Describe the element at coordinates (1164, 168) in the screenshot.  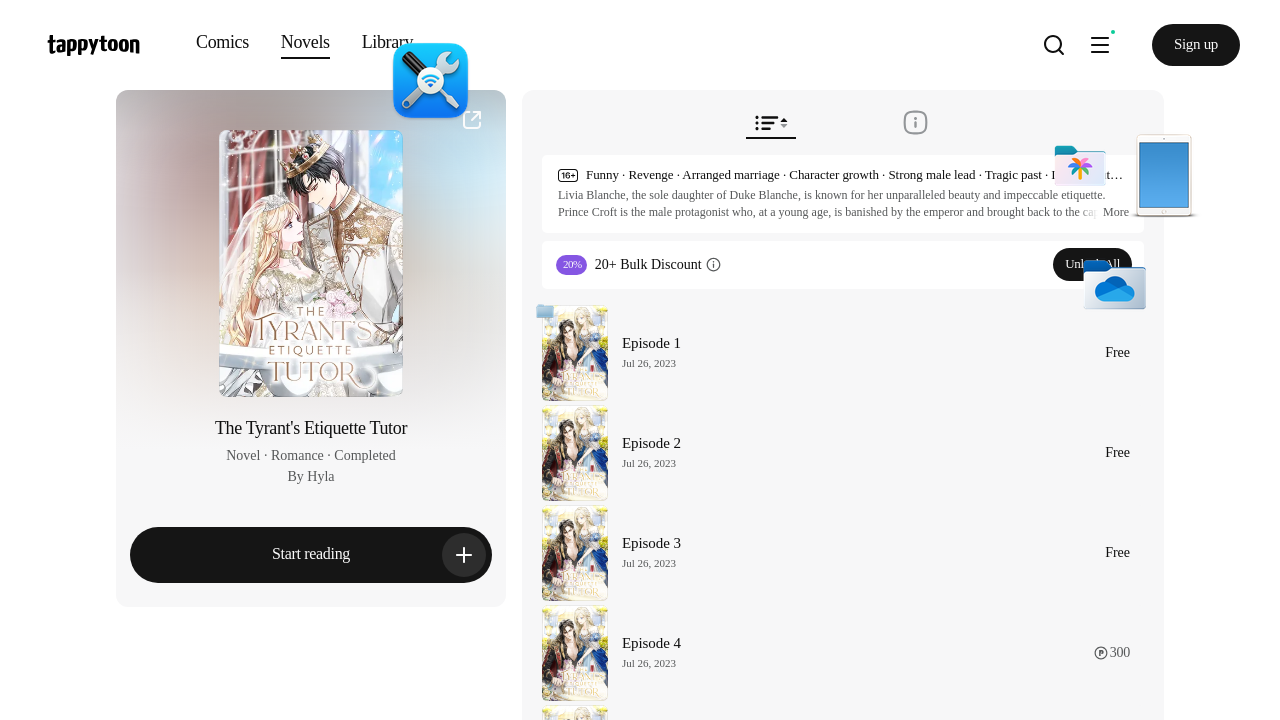
I see `indicates a connected iPad Mini device` at that location.